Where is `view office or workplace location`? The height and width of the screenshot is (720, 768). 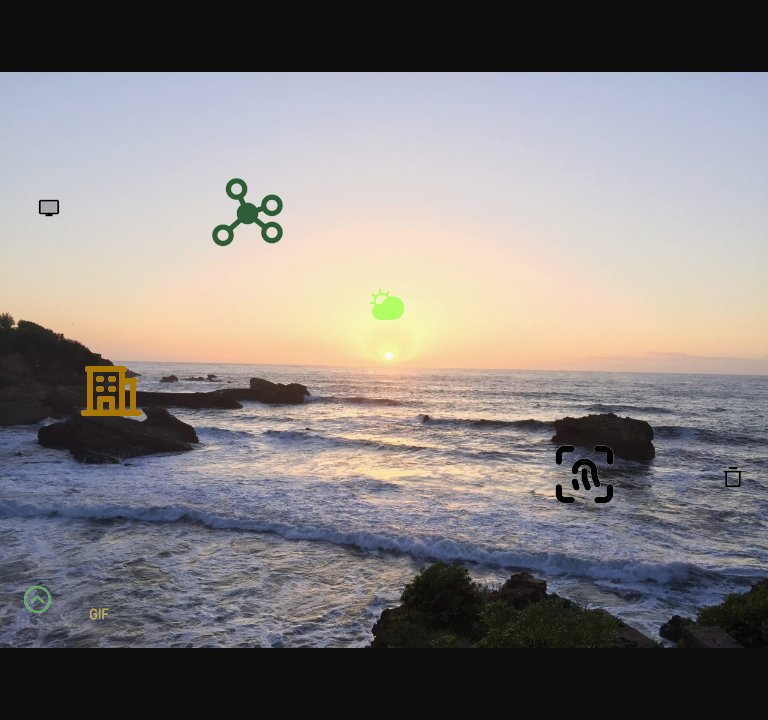
view office or workplace location is located at coordinates (110, 391).